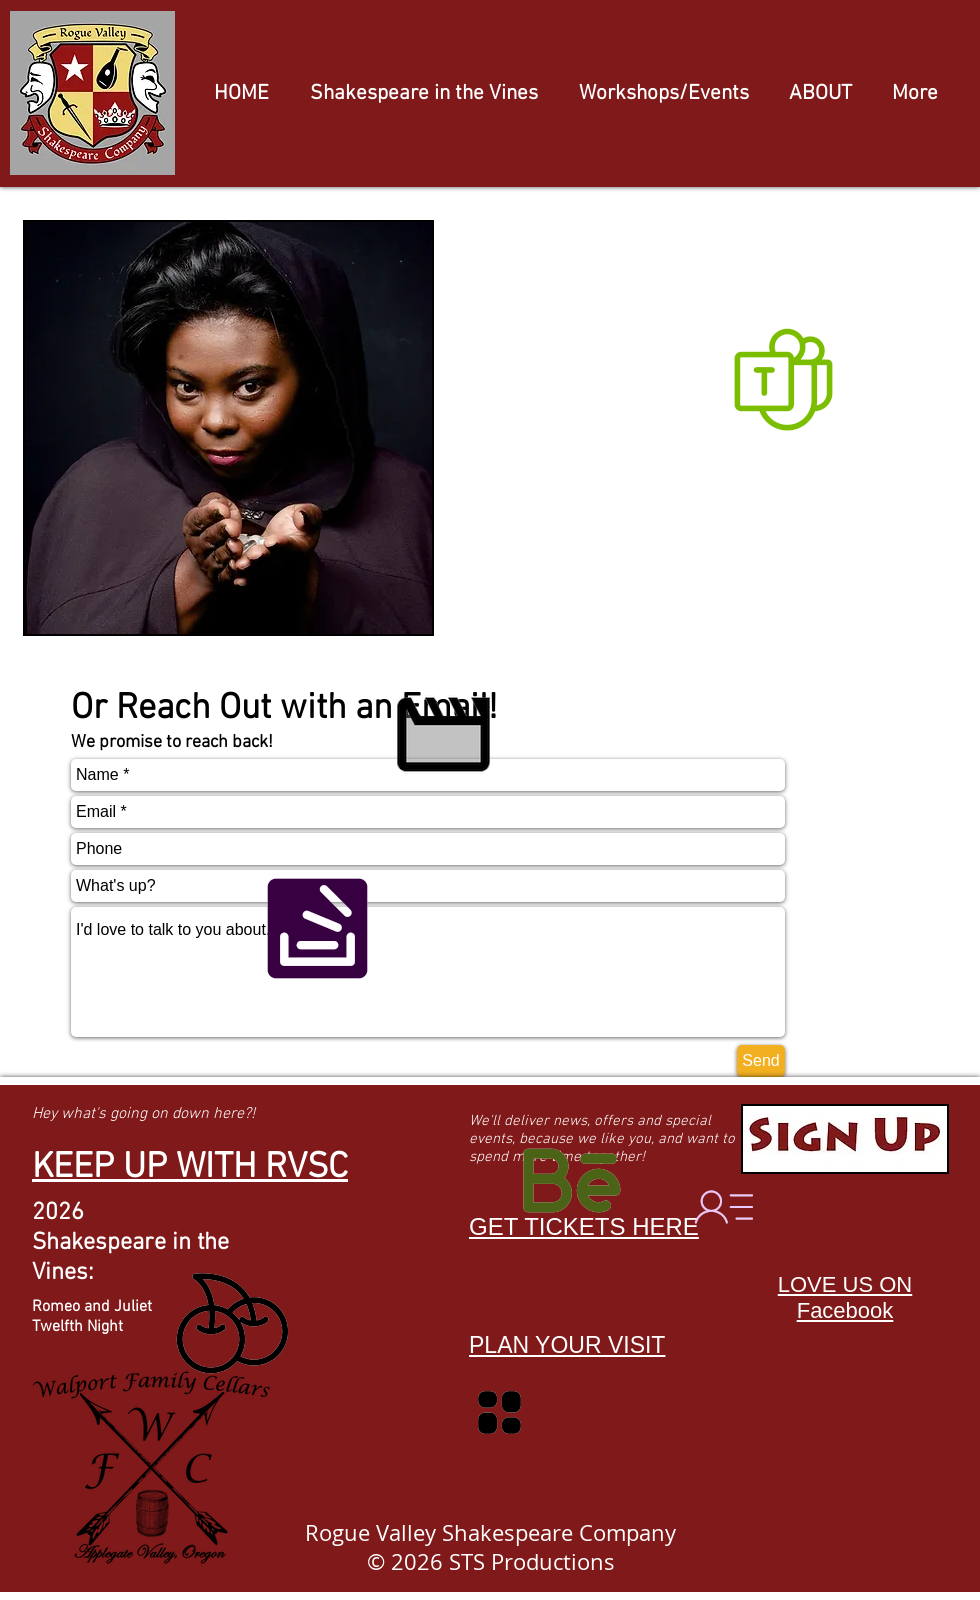 The height and width of the screenshot is (1600, 980). What do you see at coordinates (568, 1180) in the screenshot?
I see `link to Behance portfolio` at bounding box center [568, 1180].